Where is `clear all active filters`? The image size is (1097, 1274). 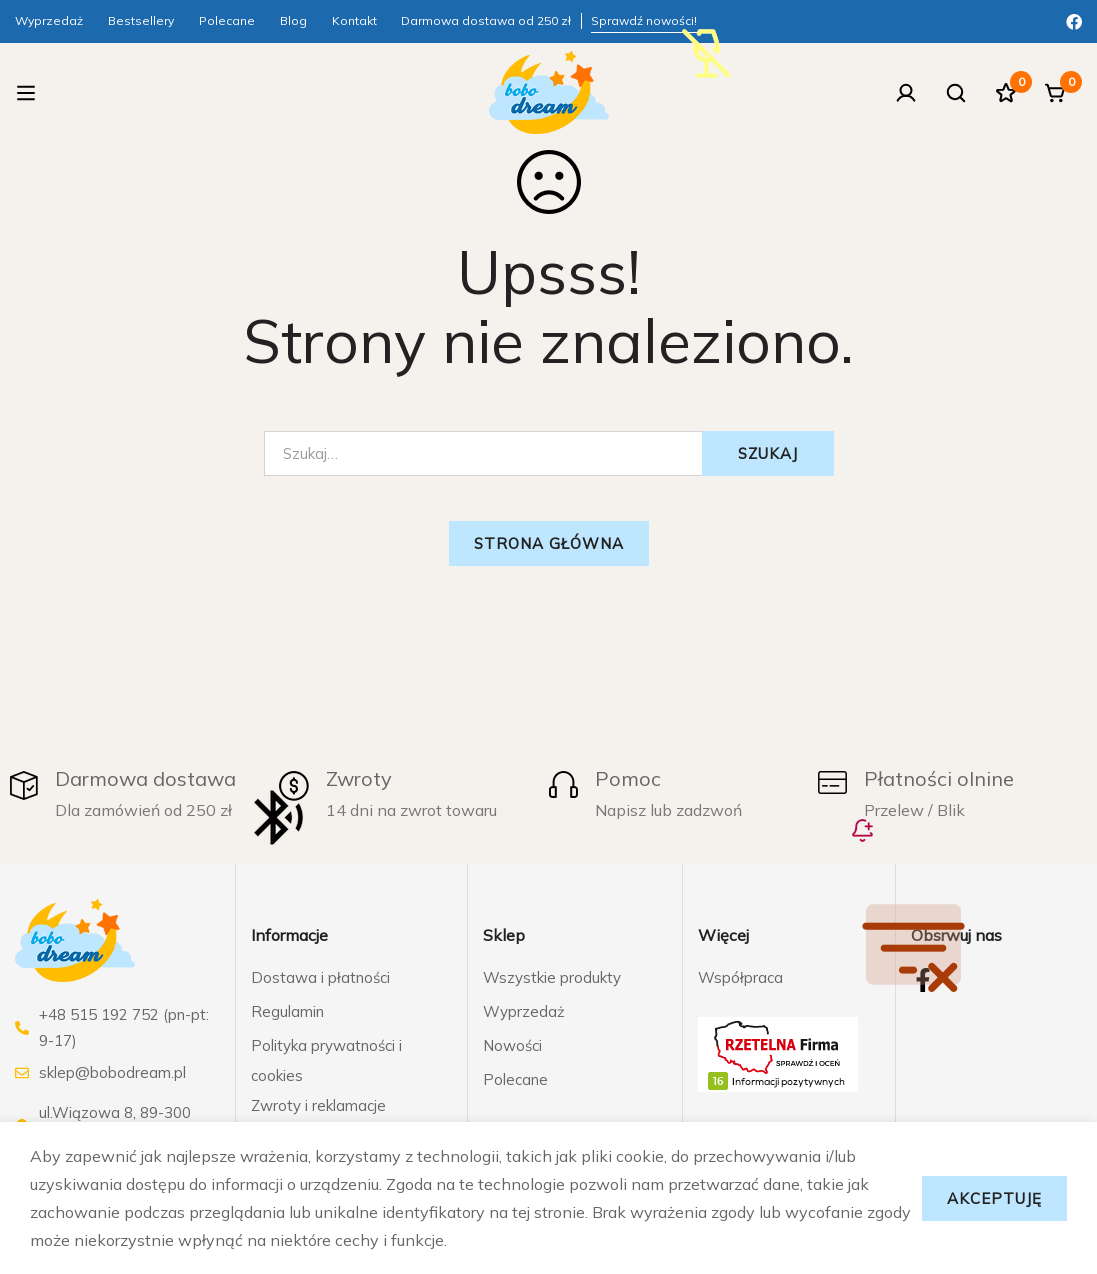
clear all active filters is located at coordinates (913, 944).